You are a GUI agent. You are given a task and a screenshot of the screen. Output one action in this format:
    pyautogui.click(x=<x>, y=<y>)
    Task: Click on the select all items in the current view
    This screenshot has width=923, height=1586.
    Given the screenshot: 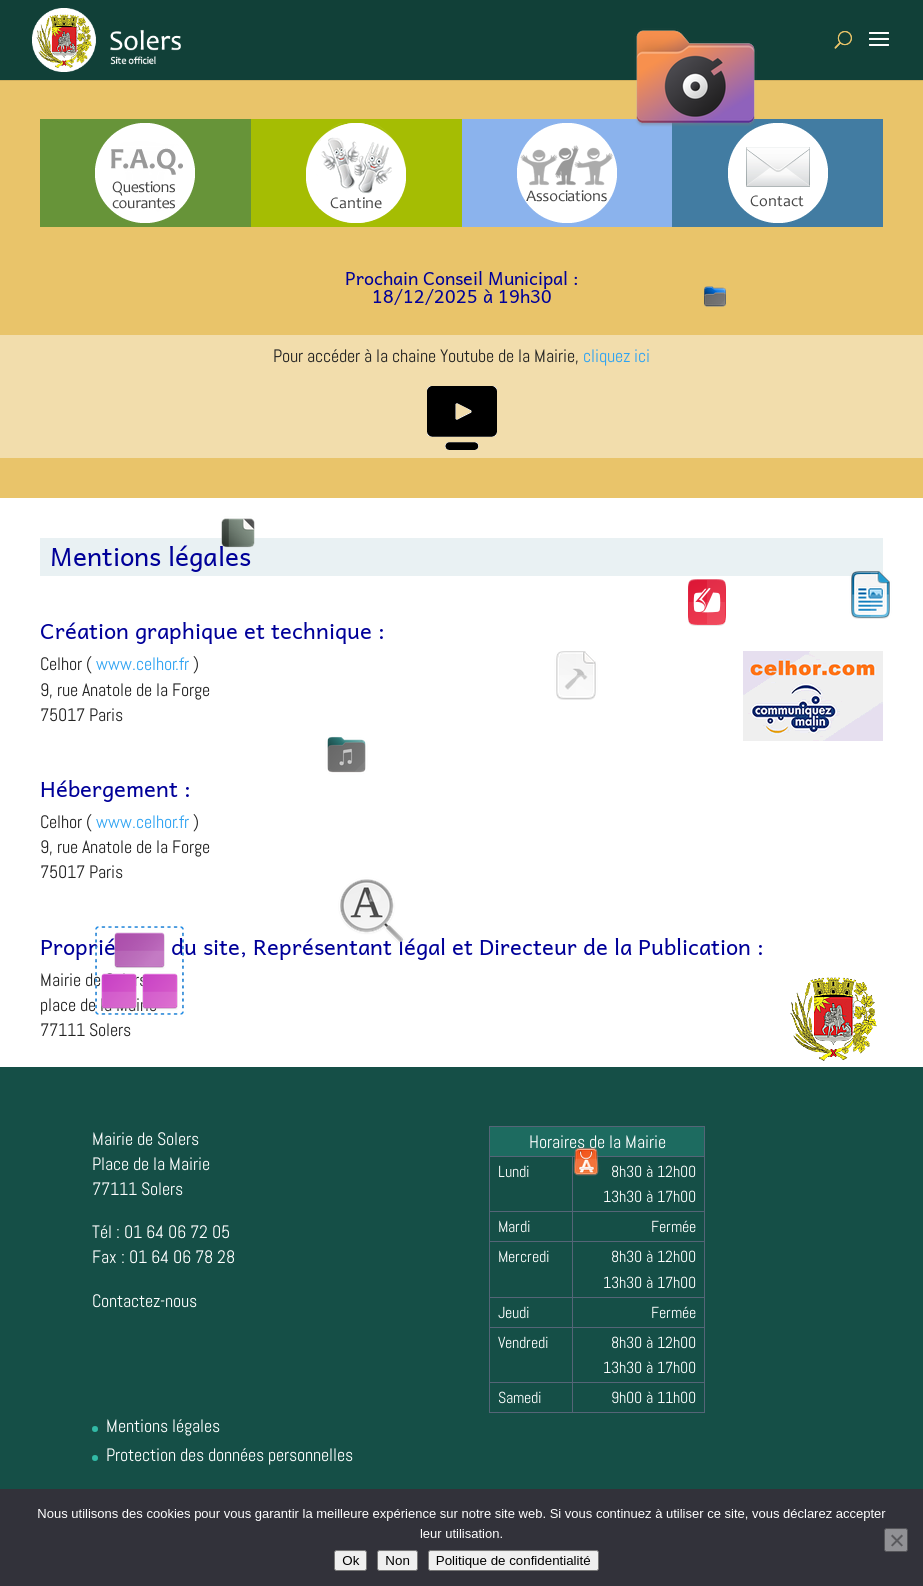 What is the action you would take?
    pyautogui.click(x=139, y=970)
    